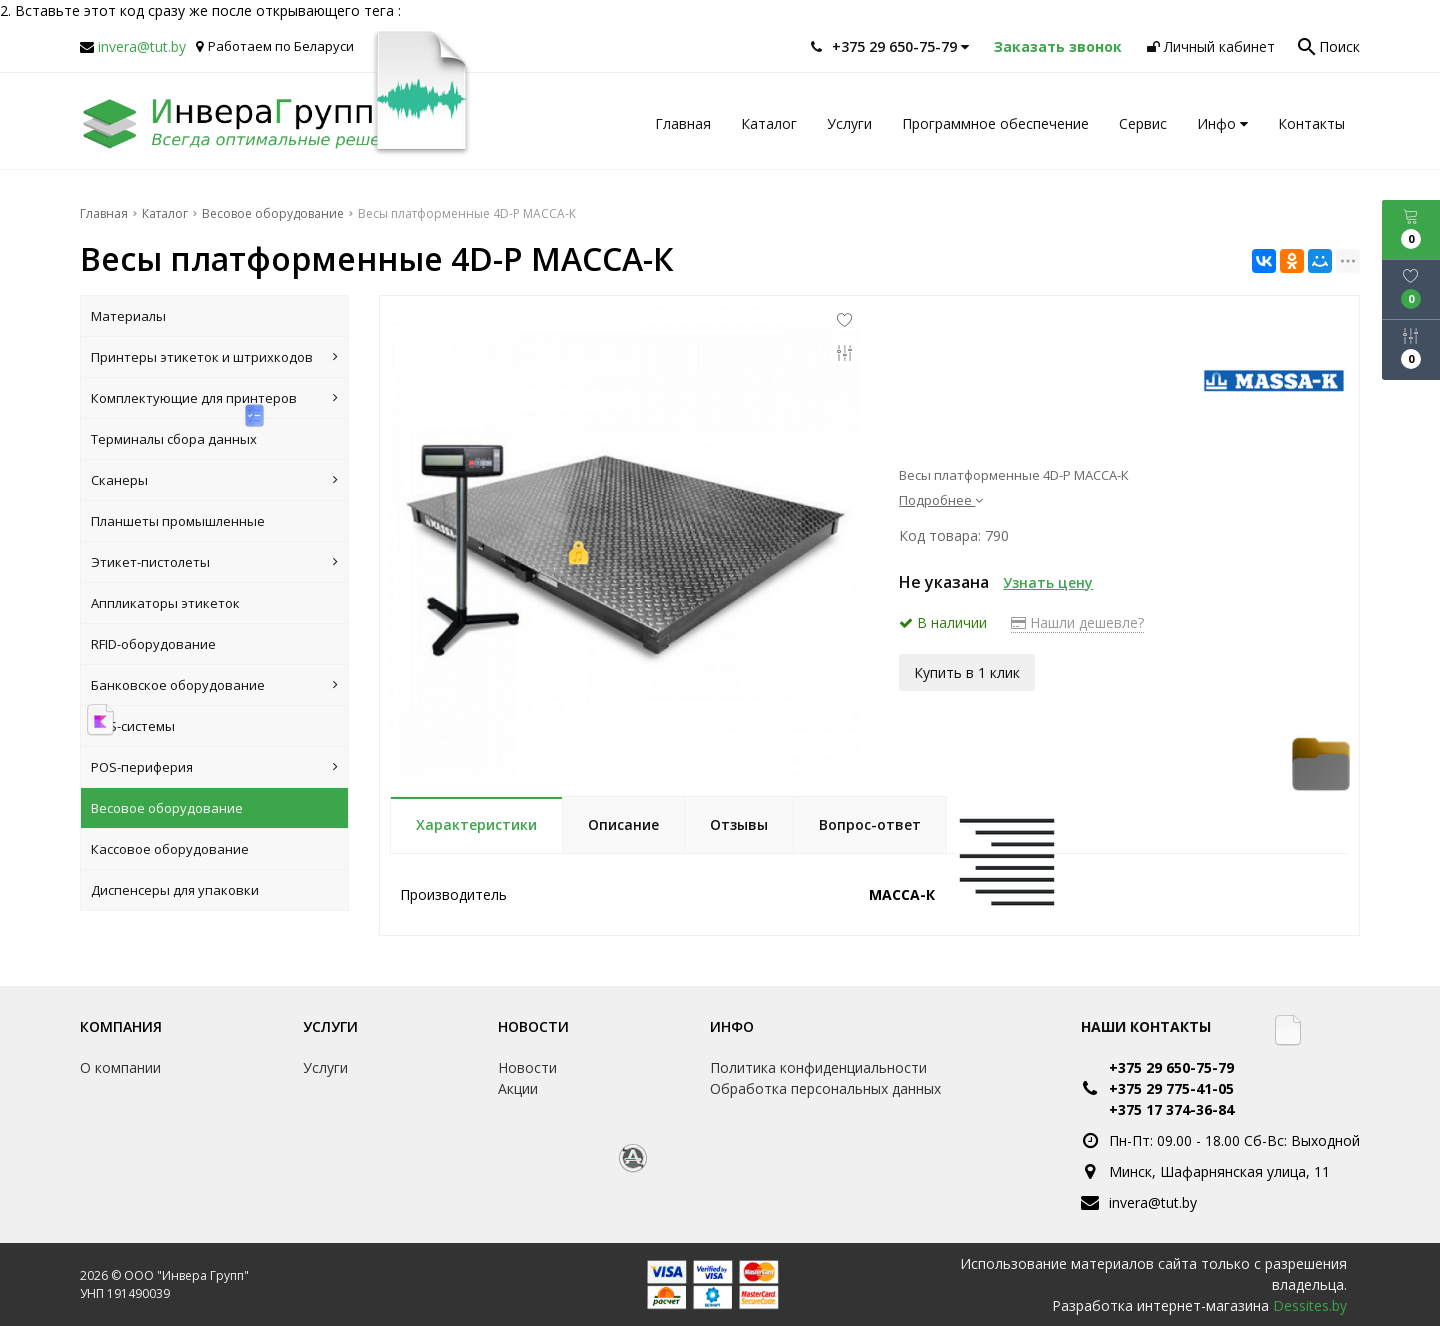  What do you see at coordinates (254, 415) in the screenshot?
I see `open work-related software center` at bounding box center [254, 415].